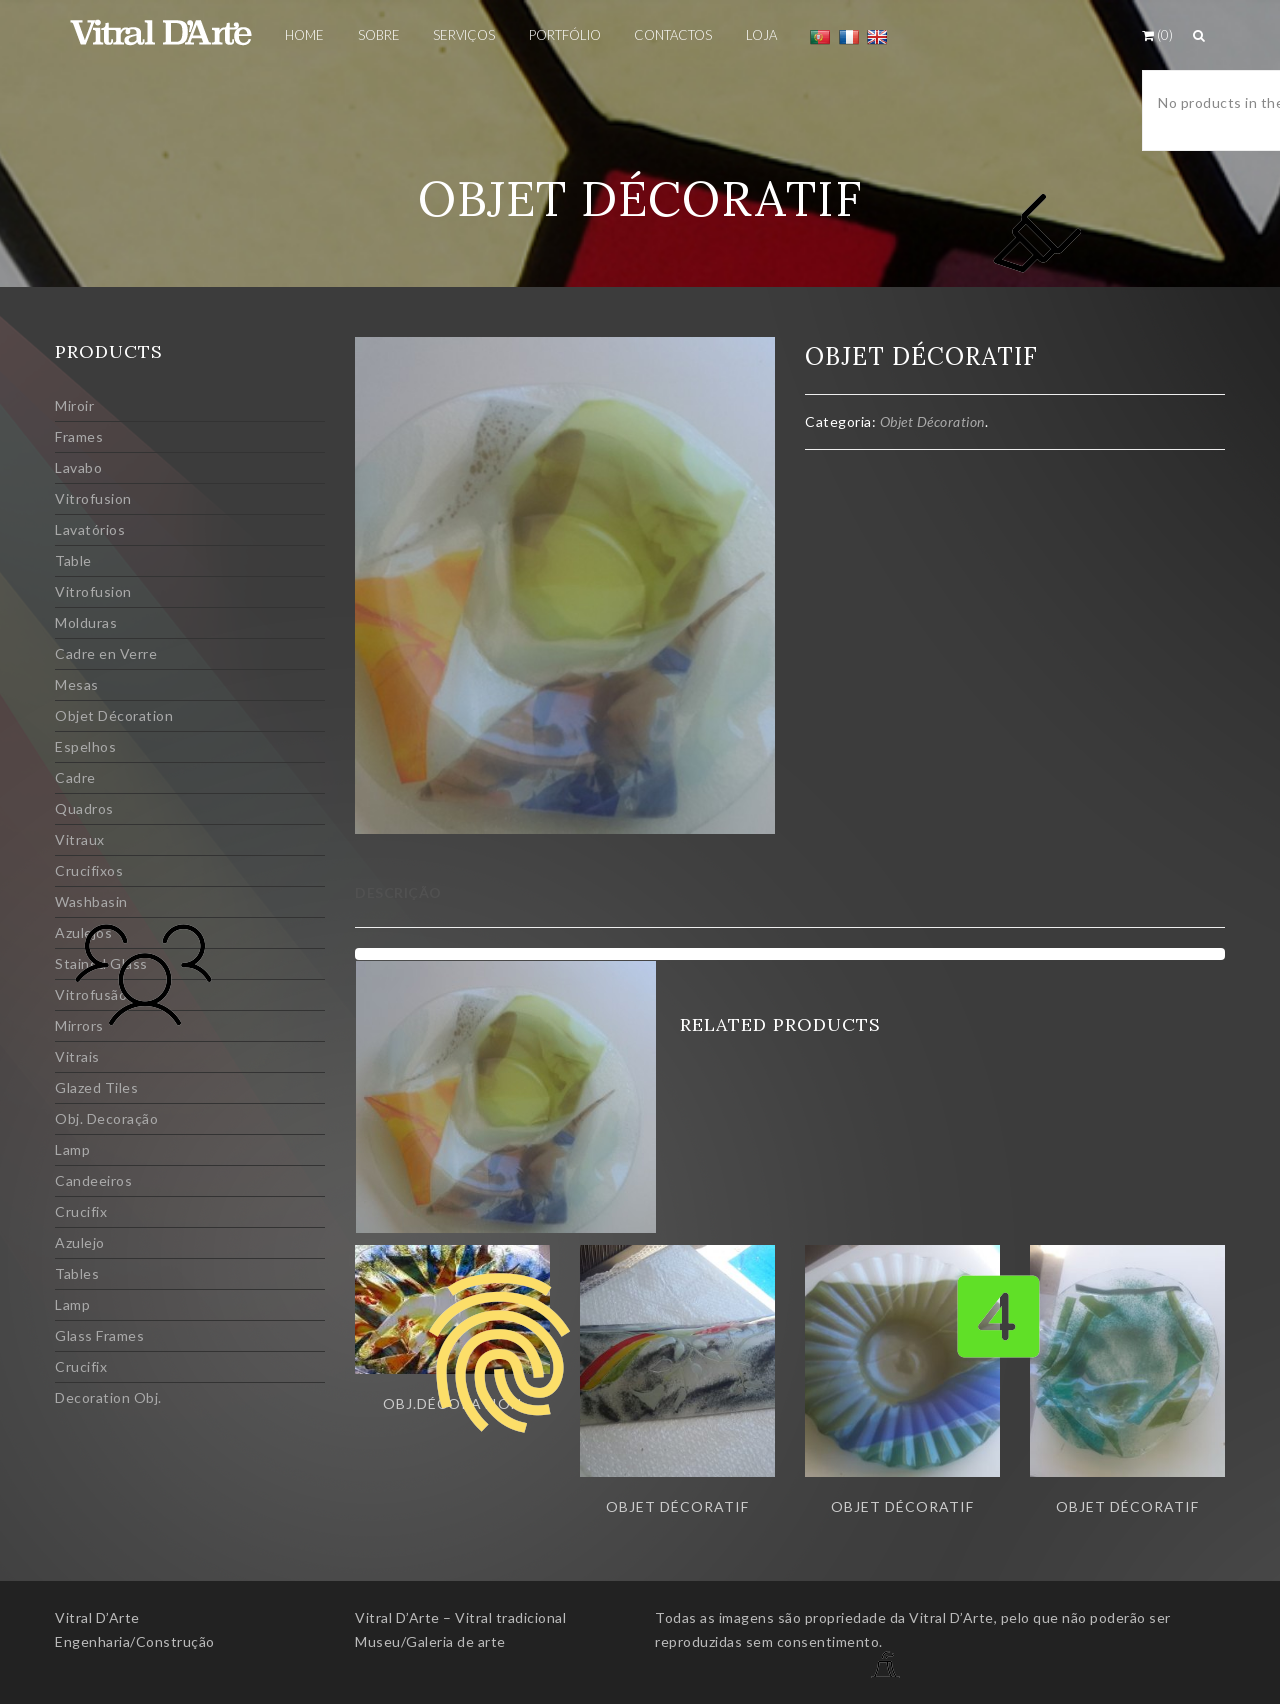 This screenshot has height=1704, width=1280. What do you see at coordinates (998, 1316) in the screenshot?
I see `select or navigate to item number four` at bounding box center [998, 1316].